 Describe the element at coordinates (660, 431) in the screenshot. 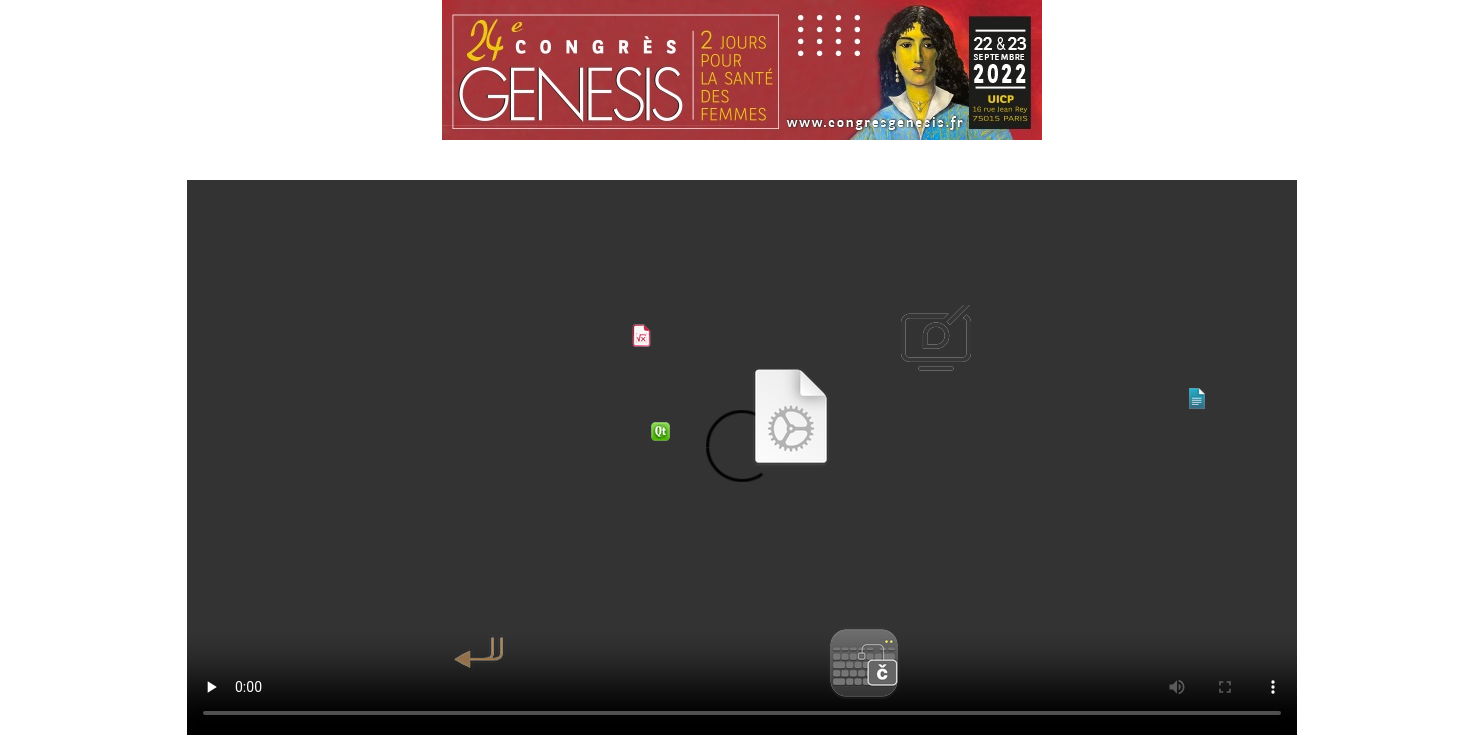

I see `open qt configuration settings` at that location.